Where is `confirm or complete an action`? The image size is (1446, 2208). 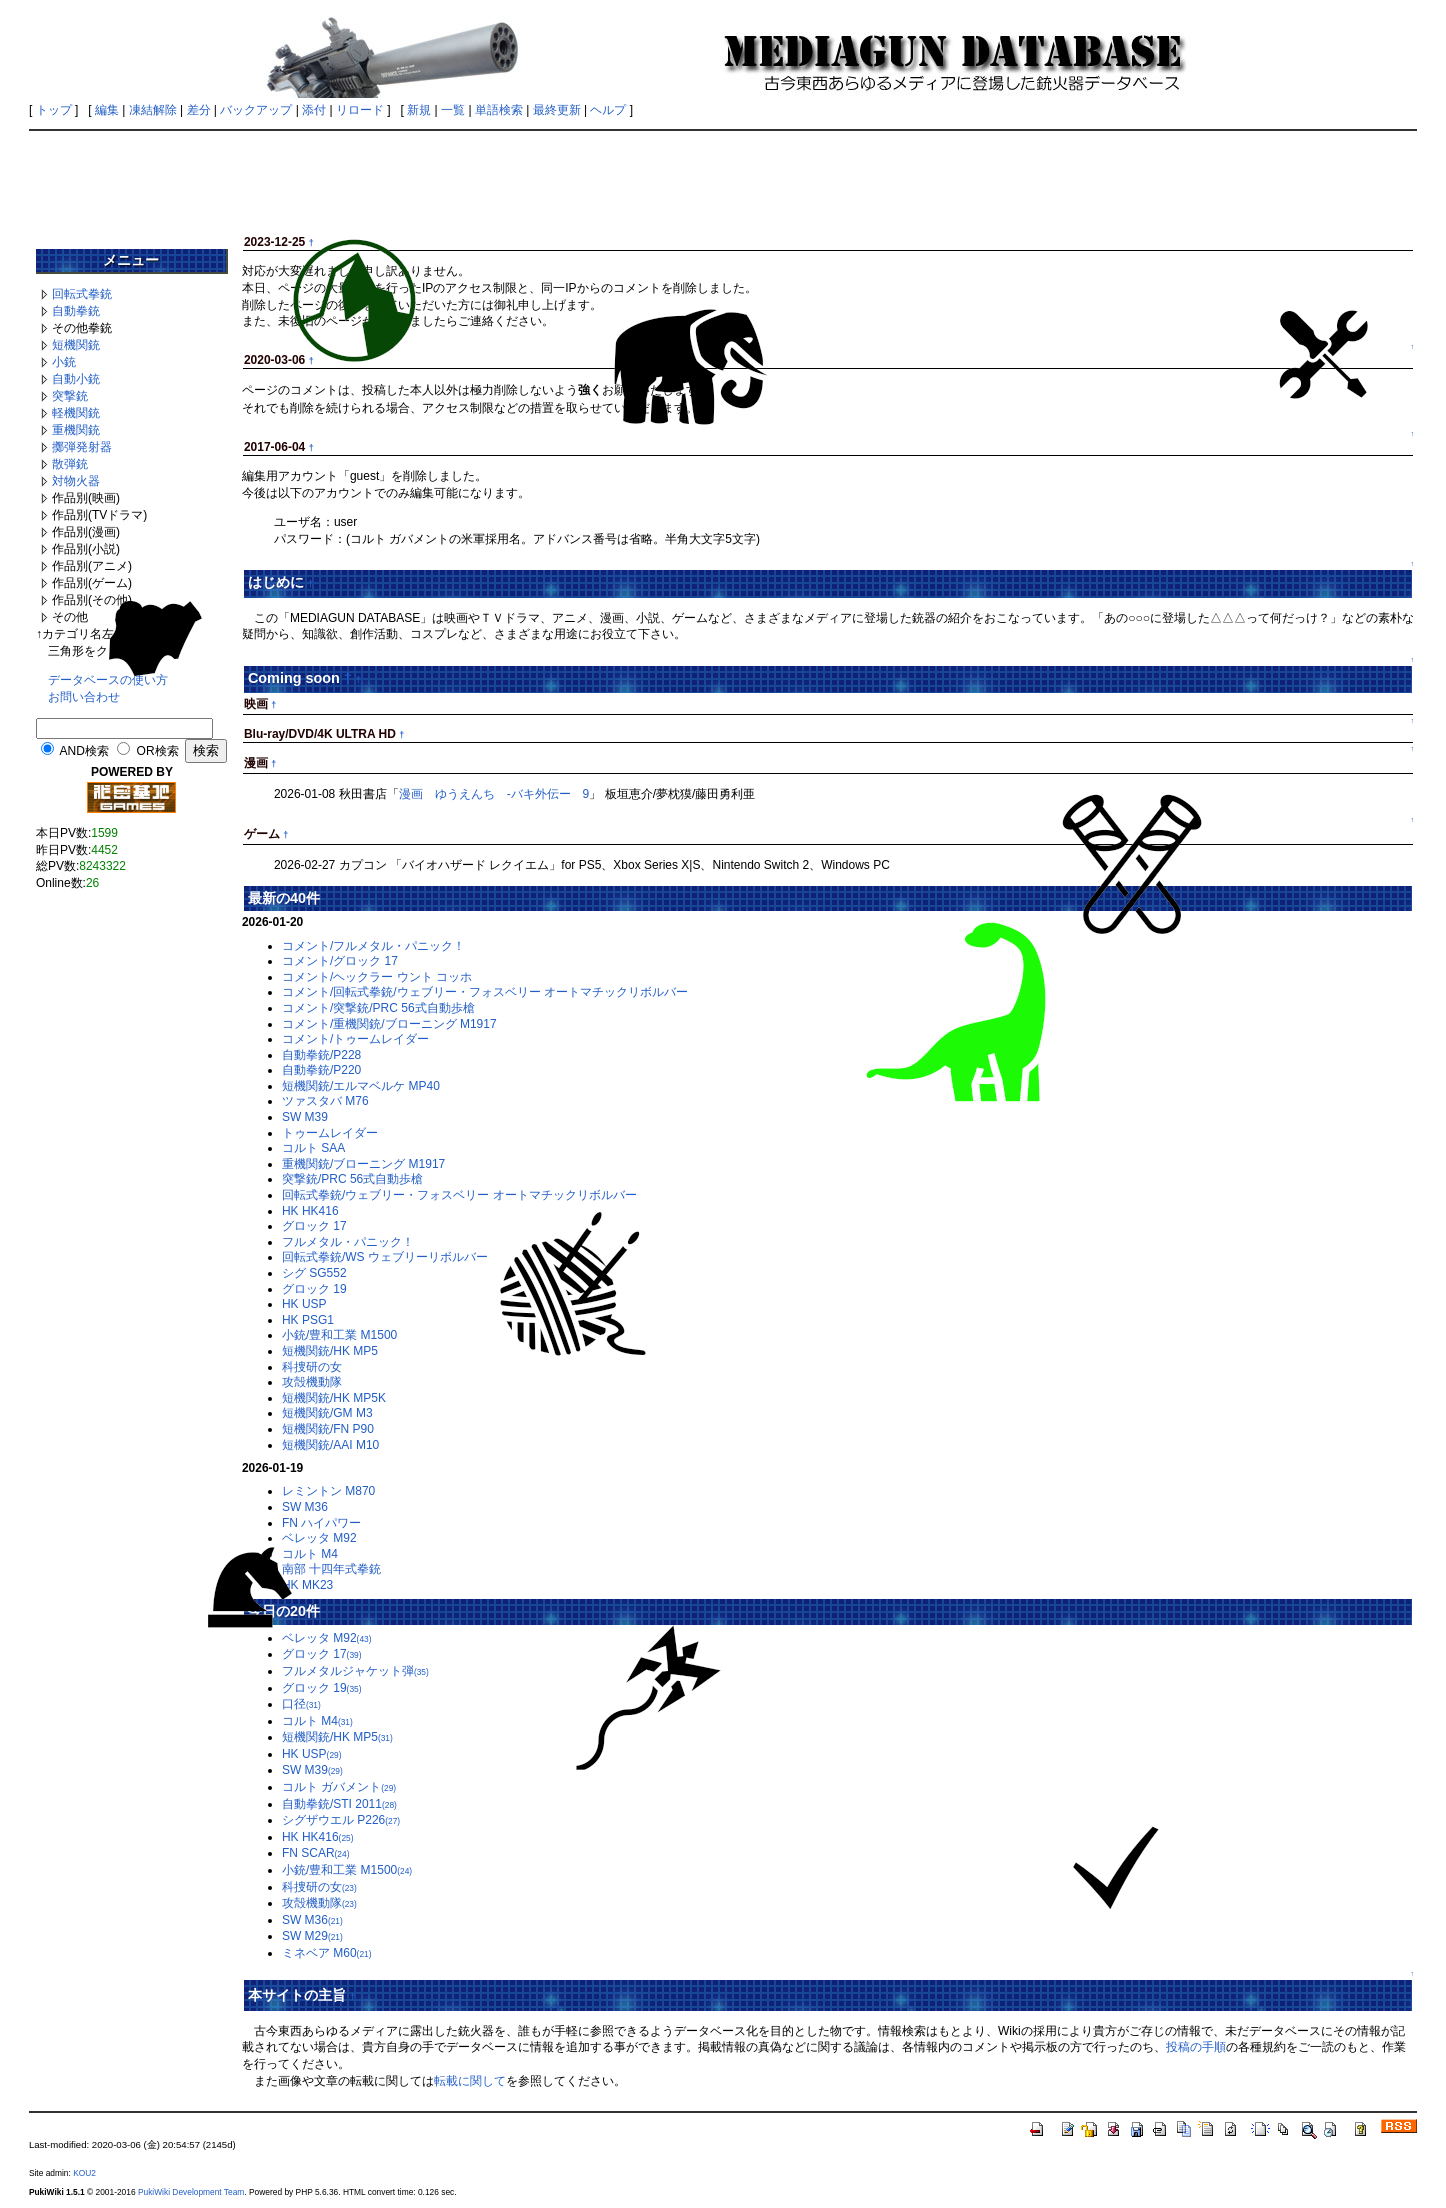 confirm or complete an action is located at coordinates (1116, 1868).